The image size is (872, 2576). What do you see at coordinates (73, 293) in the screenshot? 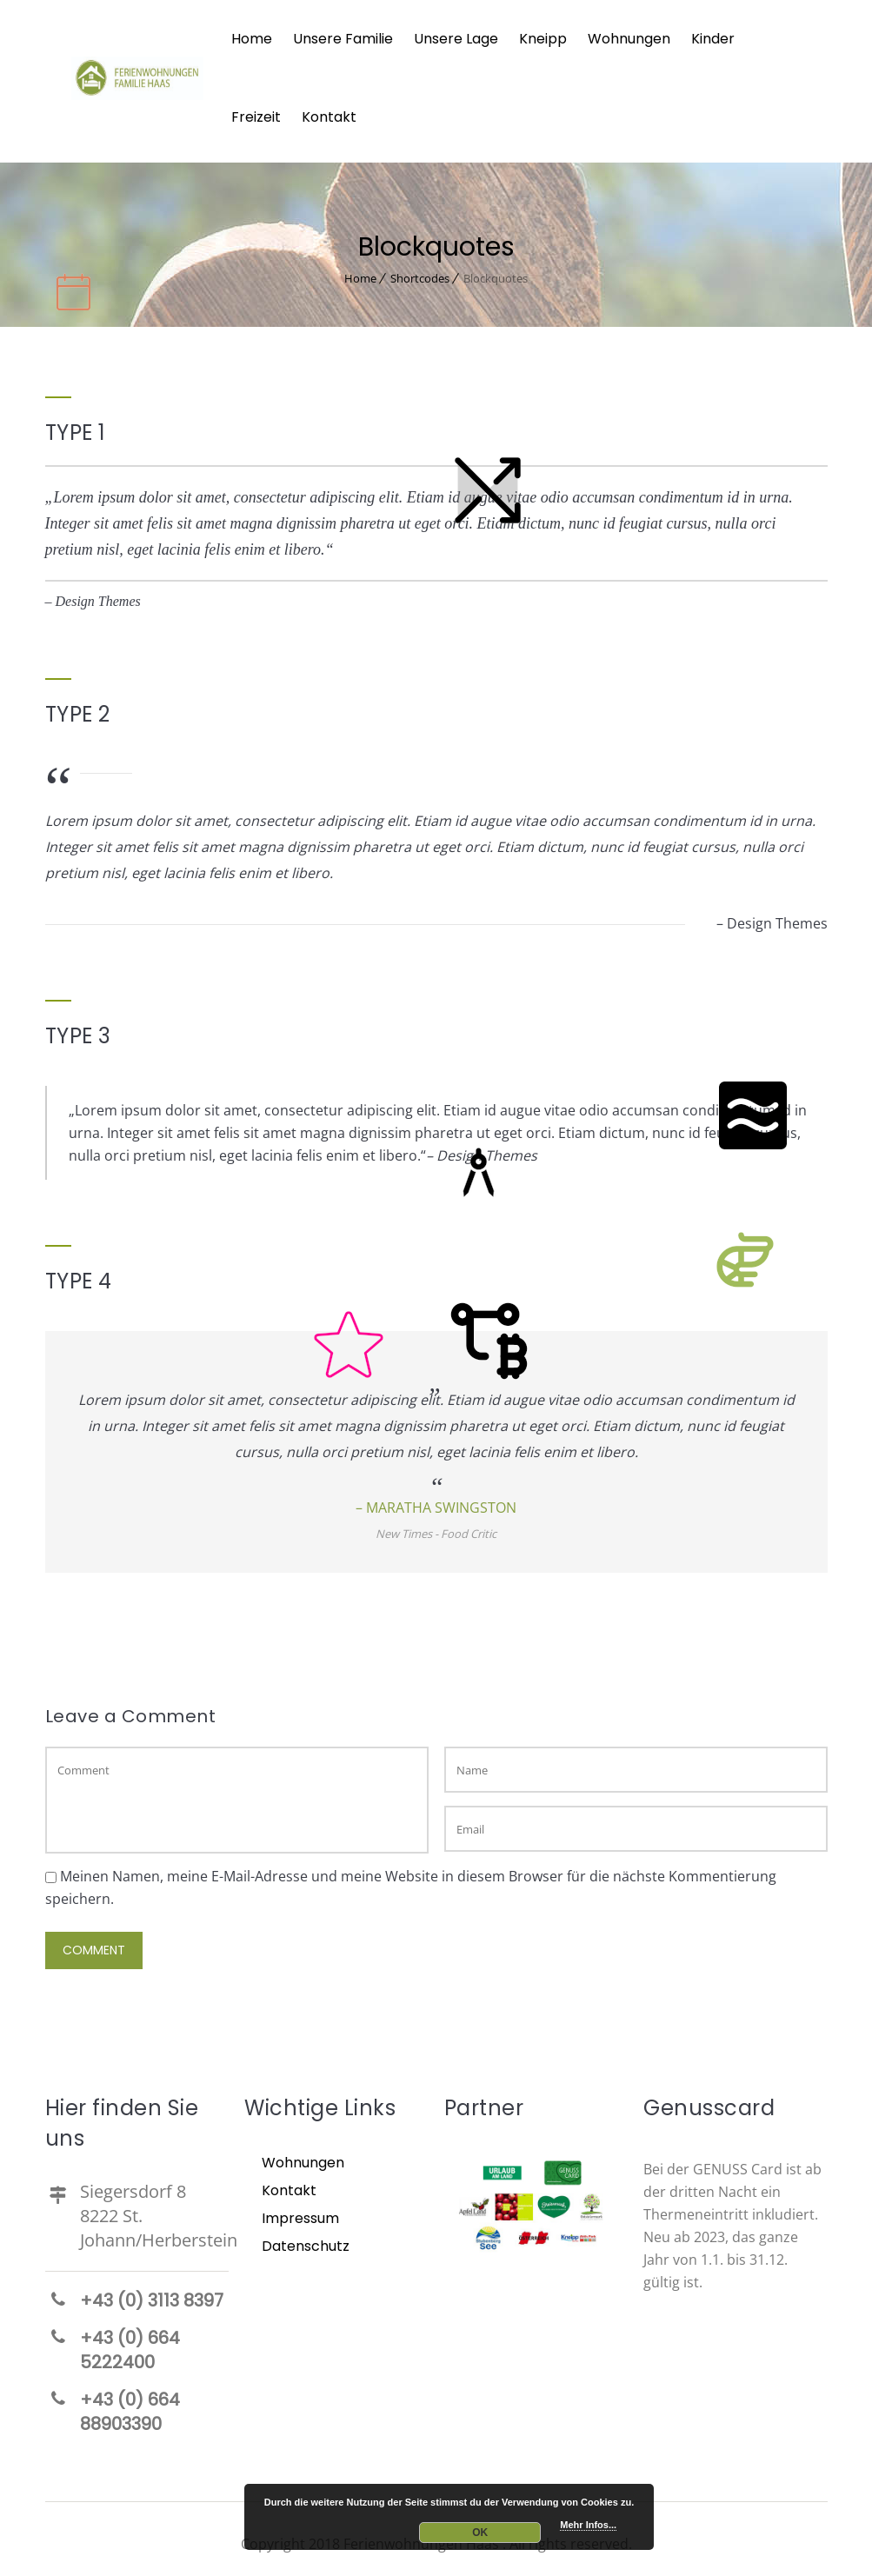
I see `view calendar` at bounding box center [73, 293].